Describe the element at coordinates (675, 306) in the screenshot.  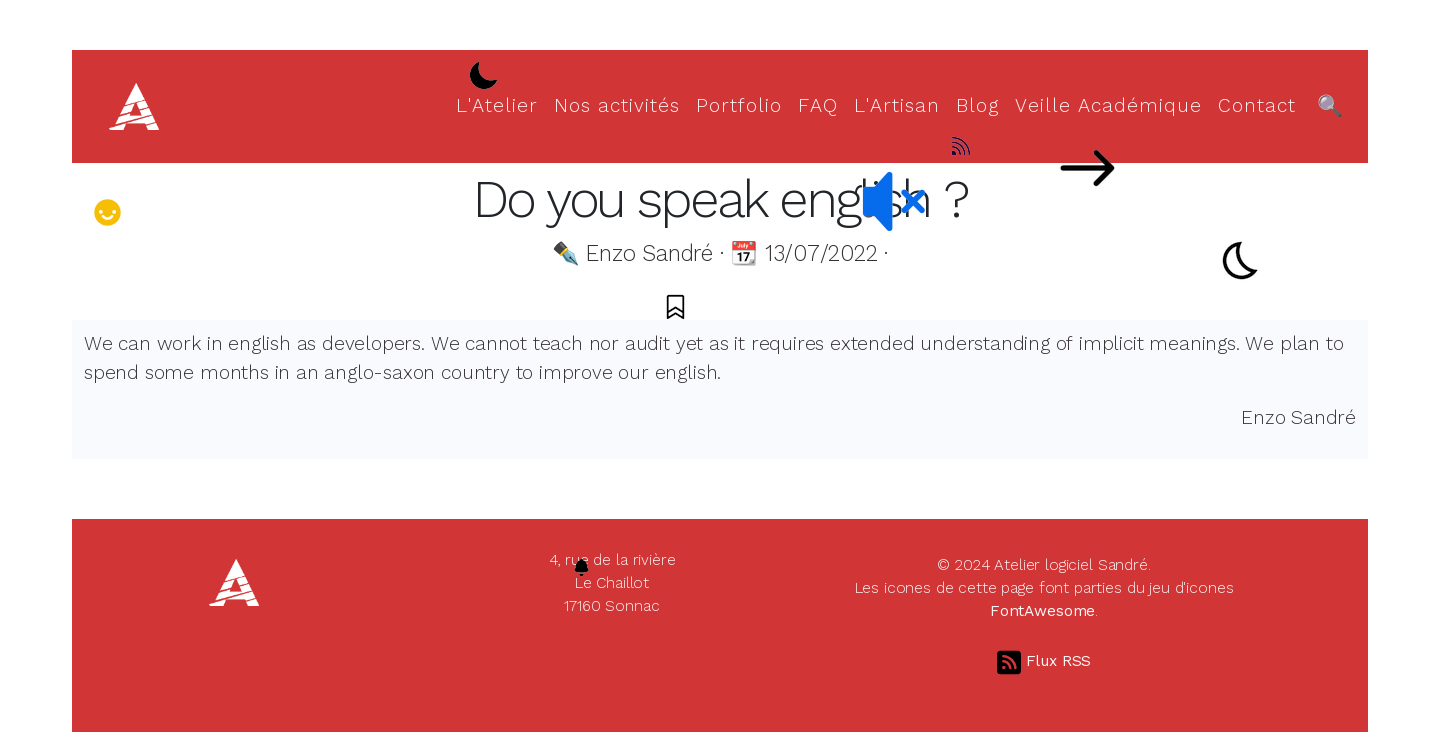
I see `save this item for later` at that location.